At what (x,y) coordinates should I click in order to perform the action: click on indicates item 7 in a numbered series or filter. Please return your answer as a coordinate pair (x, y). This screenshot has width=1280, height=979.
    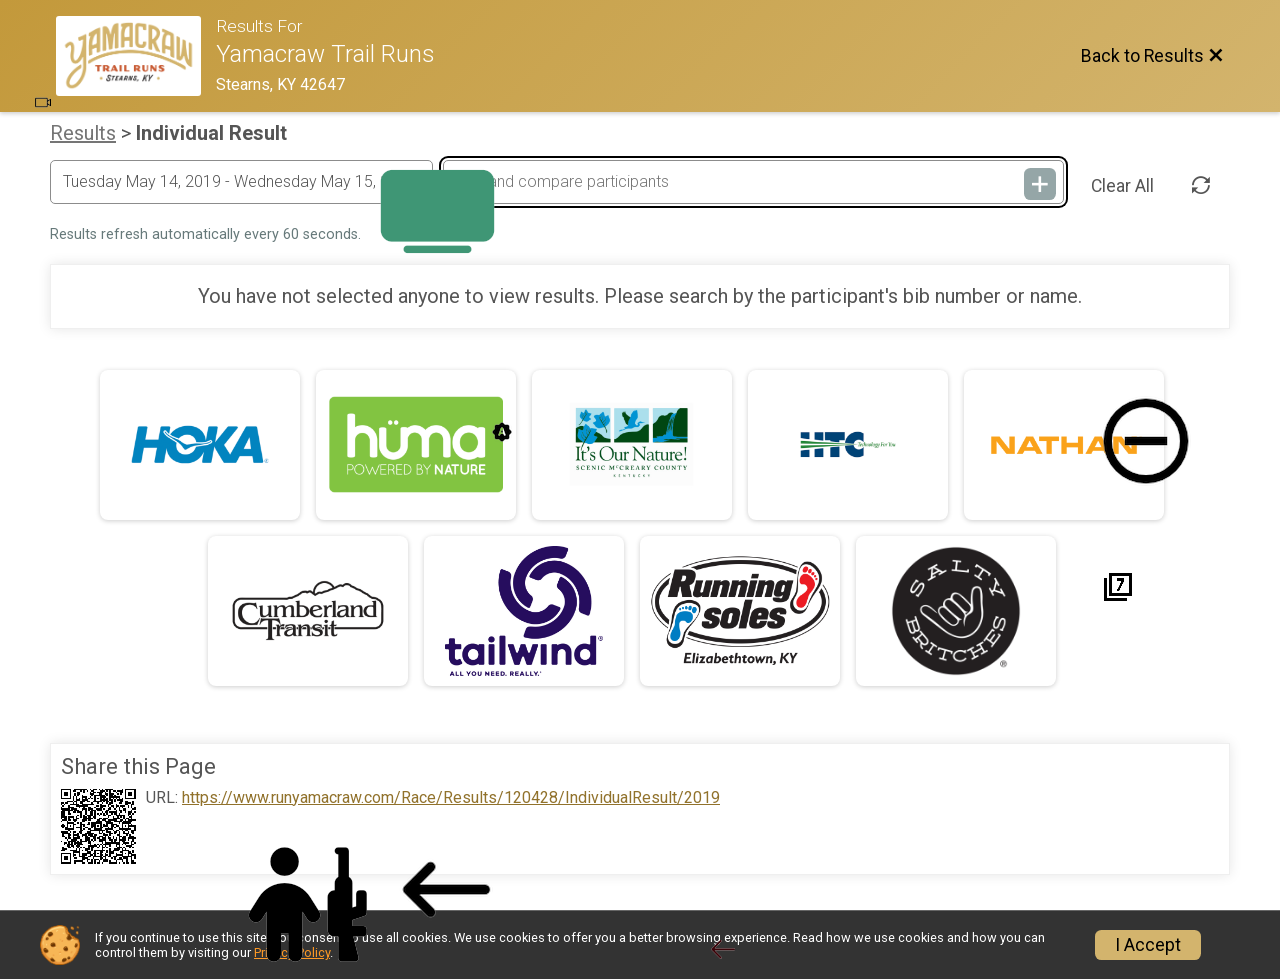
    Looking at the image, I should click on (1118, 587).